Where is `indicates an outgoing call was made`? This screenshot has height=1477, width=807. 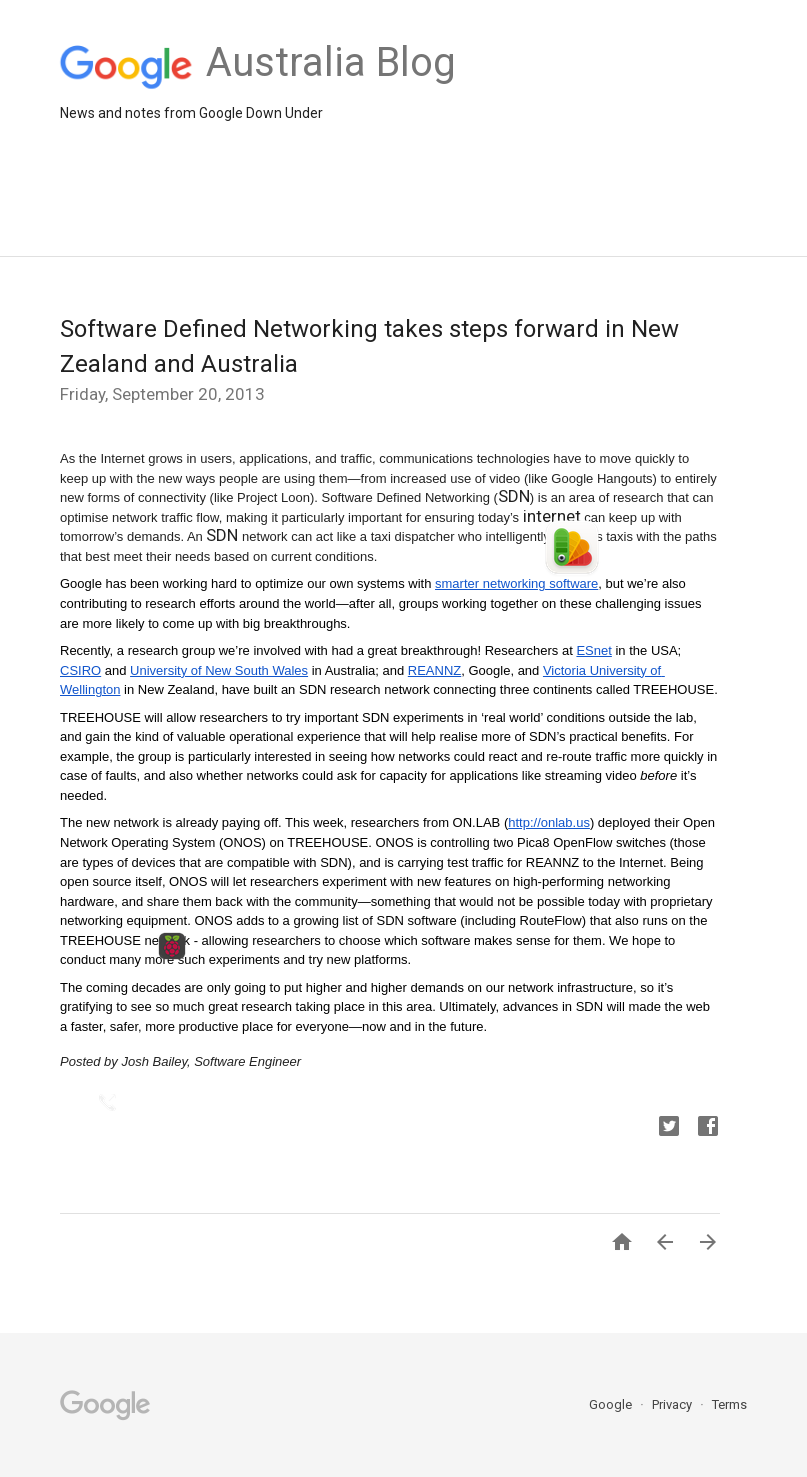
indicates an outgoing call was made is located at coordinates (107, 1102).